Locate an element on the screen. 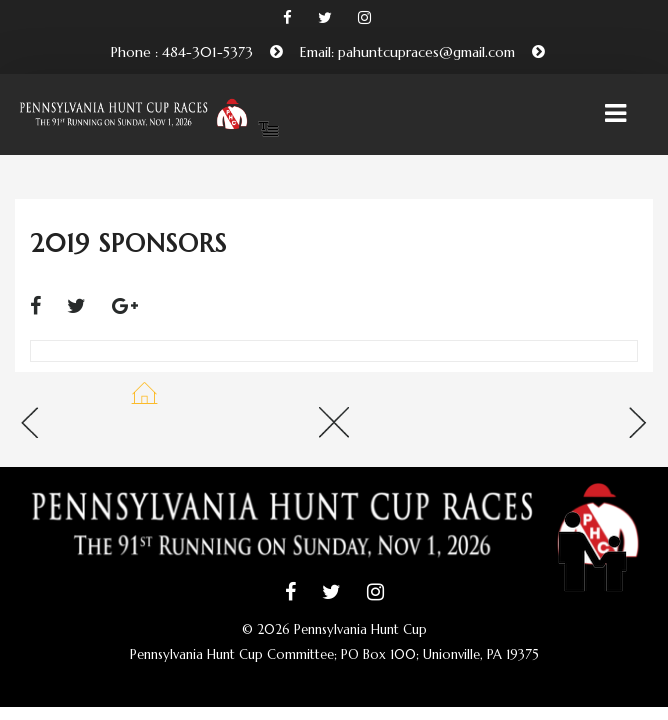 Image resolution: width=668 pixels, height=720 pixels. read article from The New York Times is located at coordinates (268, 129).